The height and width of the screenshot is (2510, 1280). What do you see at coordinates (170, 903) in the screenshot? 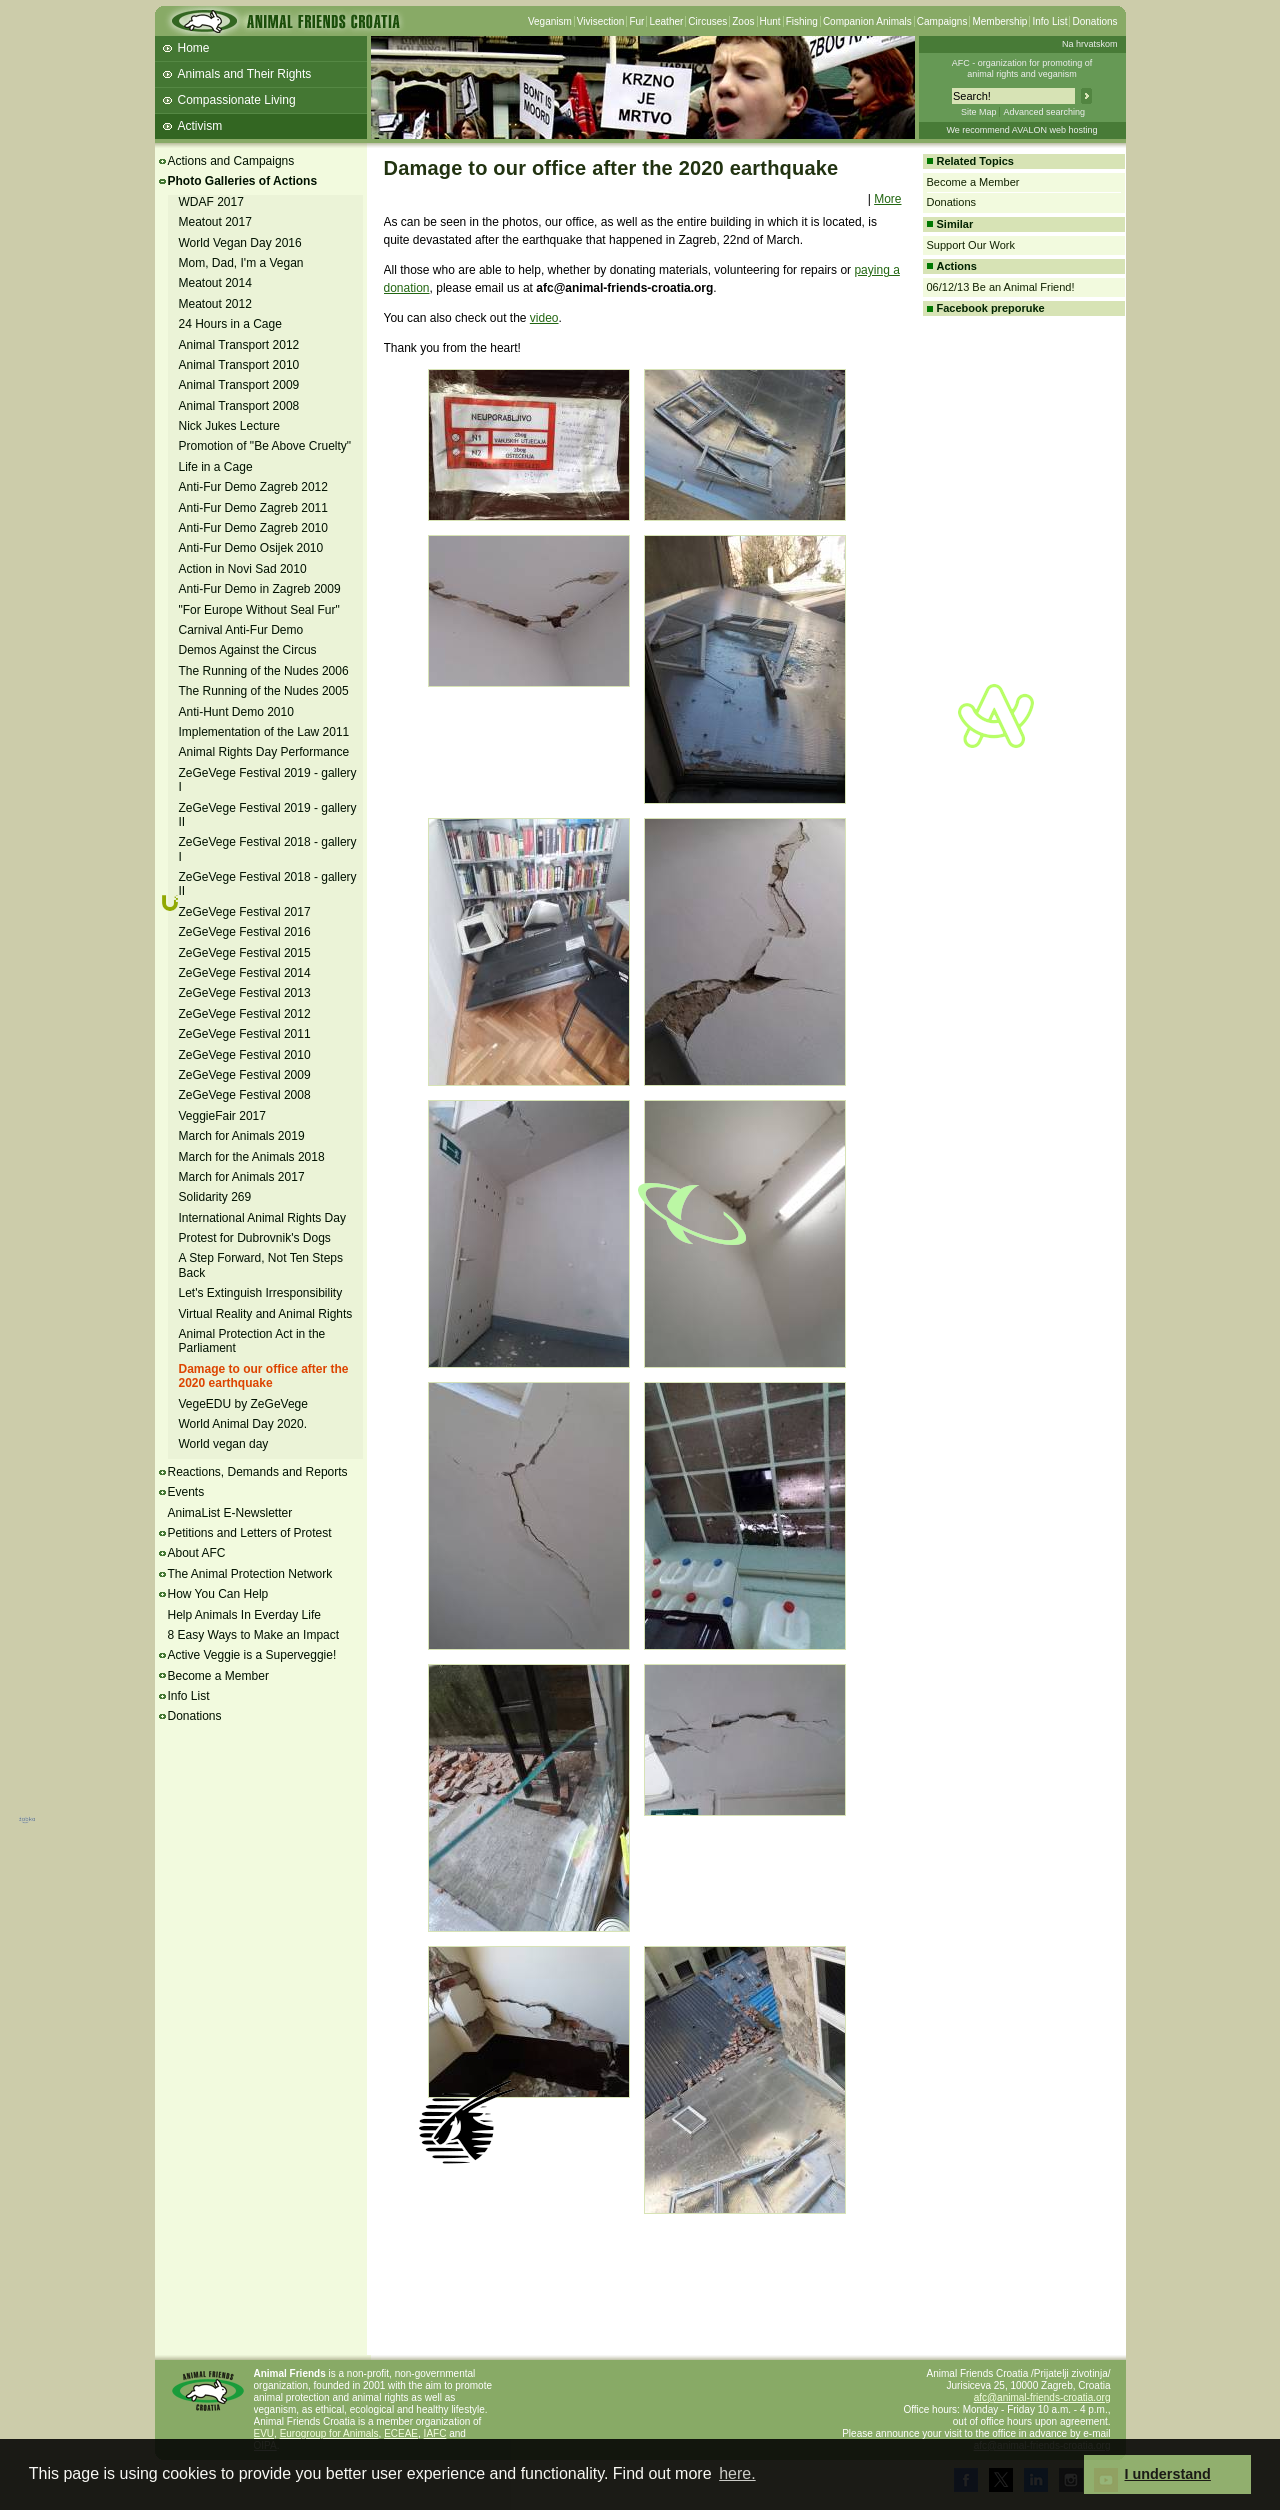
I see `ubiquiti networks company logo` at bounding box center [170, 903].